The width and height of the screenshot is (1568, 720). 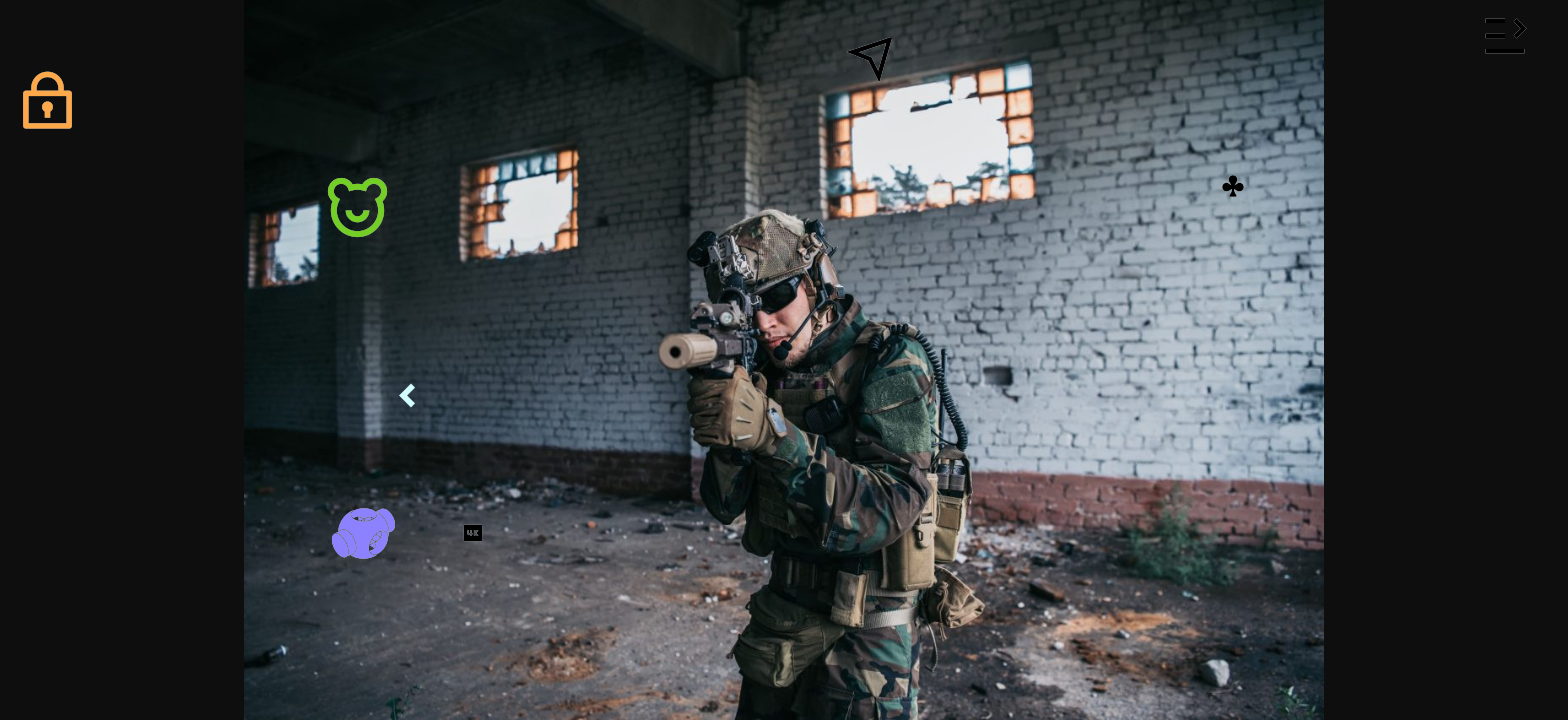 I want to click on expand the side navigation menu, so click(x=1505, y=36).